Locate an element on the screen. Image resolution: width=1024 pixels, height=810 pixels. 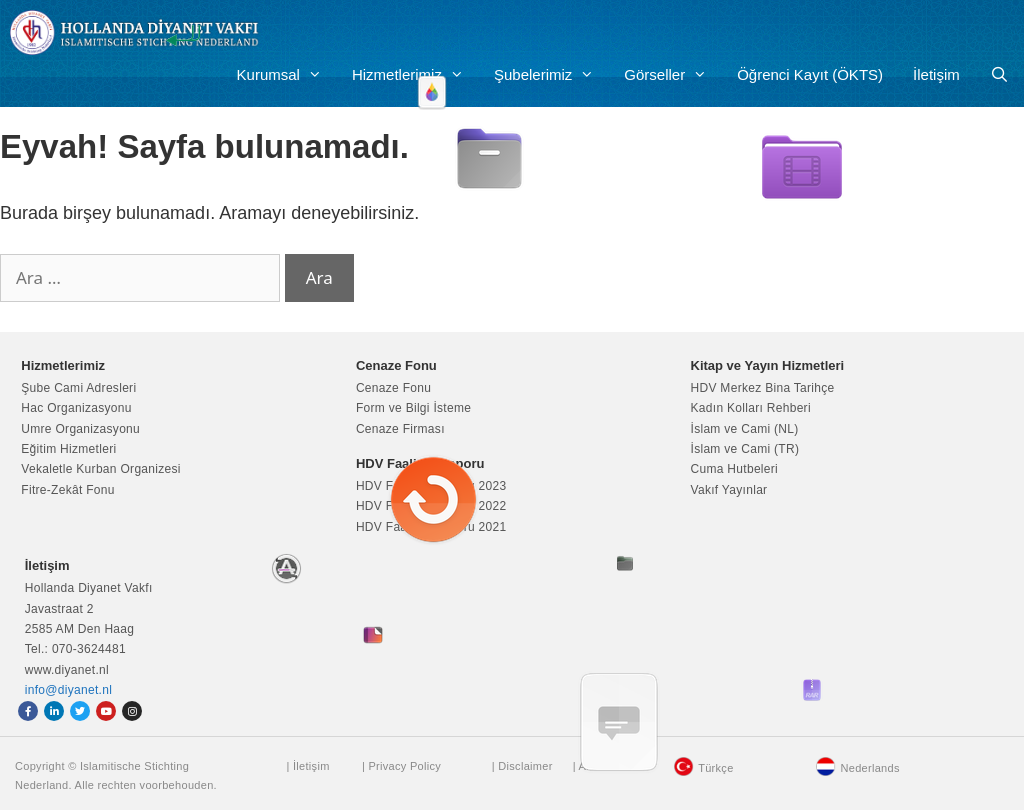
change desktop wallpaper settings is located at coordinates (373, 635).